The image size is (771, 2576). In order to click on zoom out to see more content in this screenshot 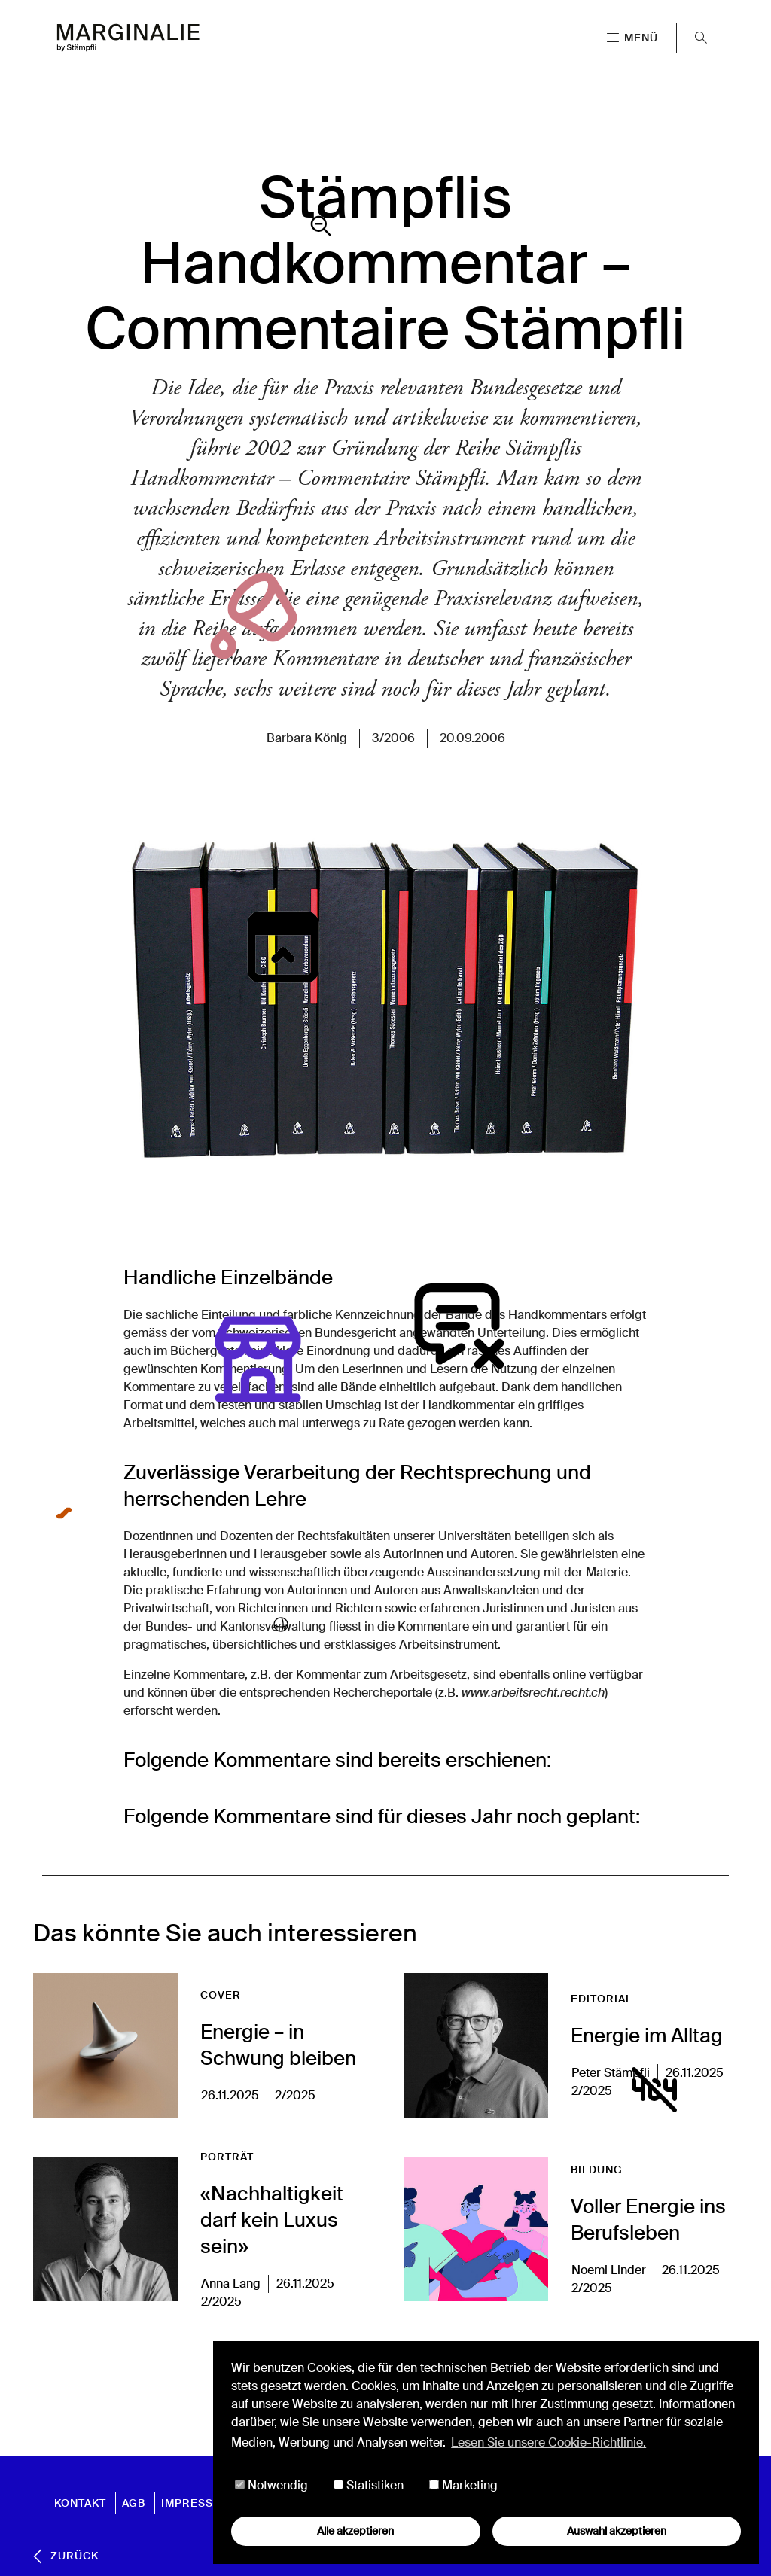, I will do `click(321, 226)`.